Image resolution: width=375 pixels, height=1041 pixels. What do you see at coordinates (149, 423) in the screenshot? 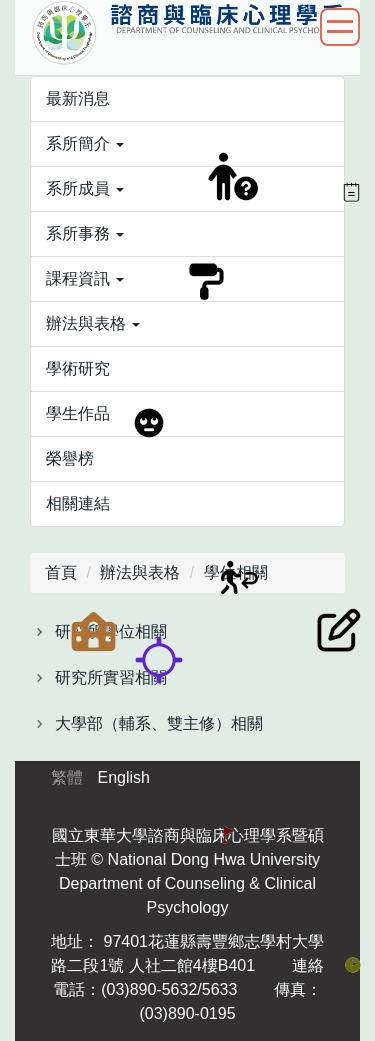
I see `express annoyance or disinterest in a reaction` at bounding box center [149, 423].